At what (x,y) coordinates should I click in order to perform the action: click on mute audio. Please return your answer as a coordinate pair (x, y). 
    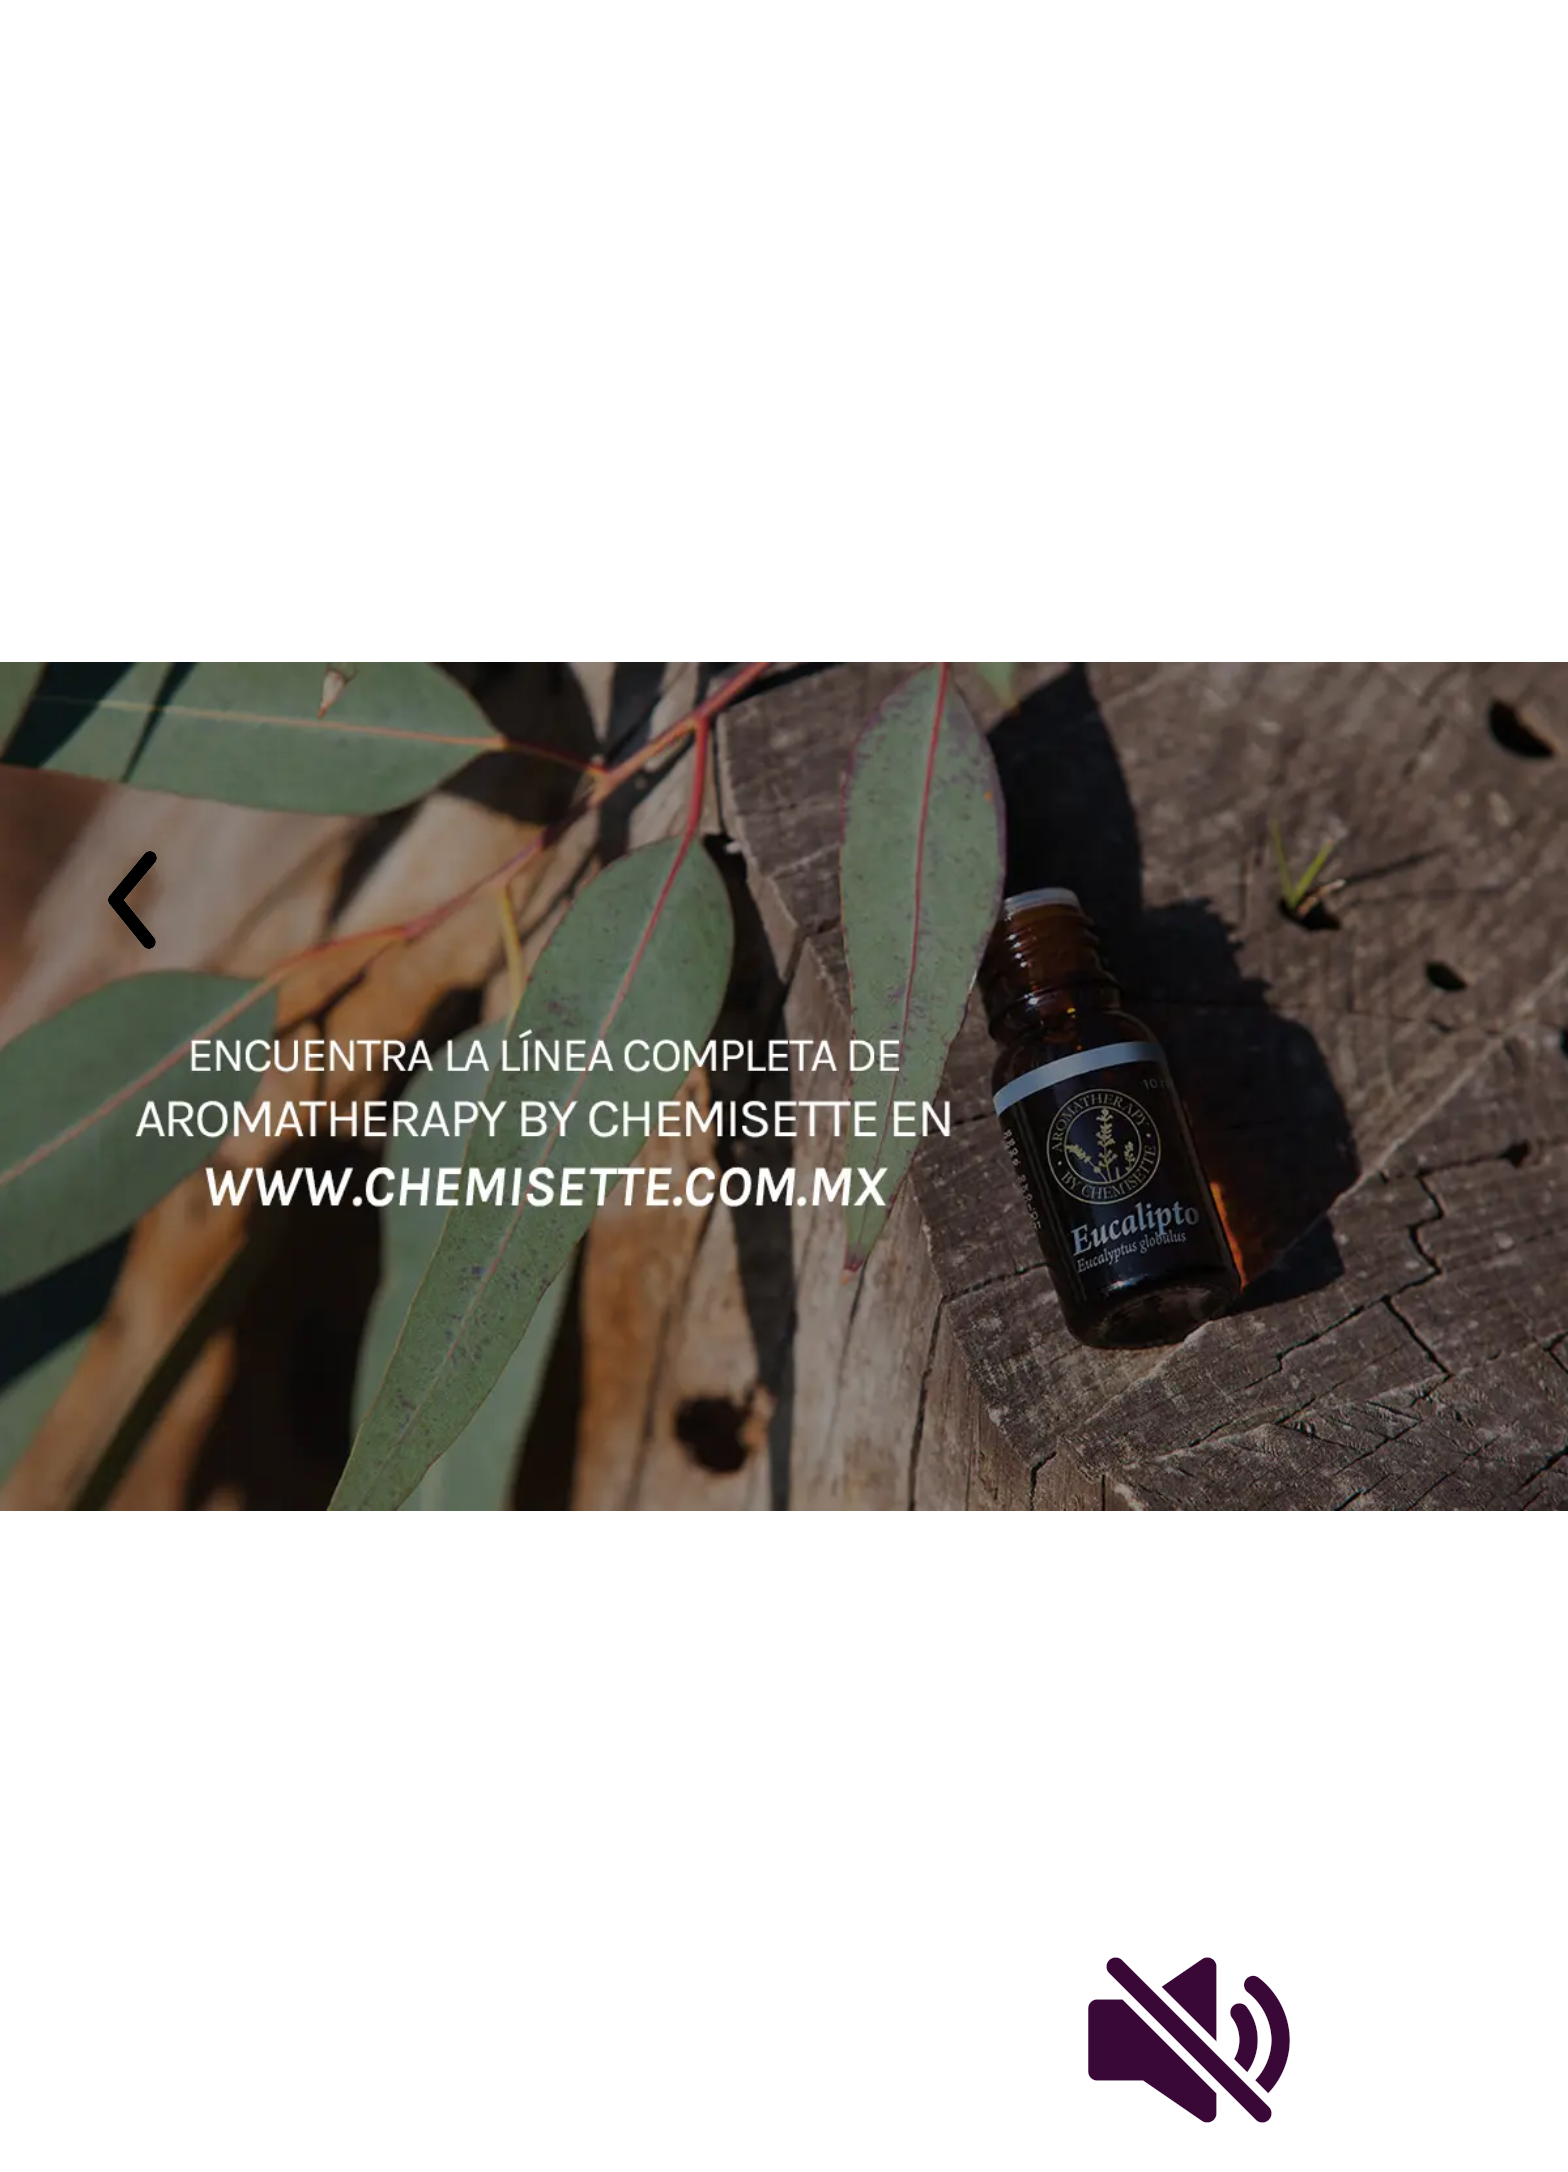
    Looking at the image, I should click on (1189, 2040).